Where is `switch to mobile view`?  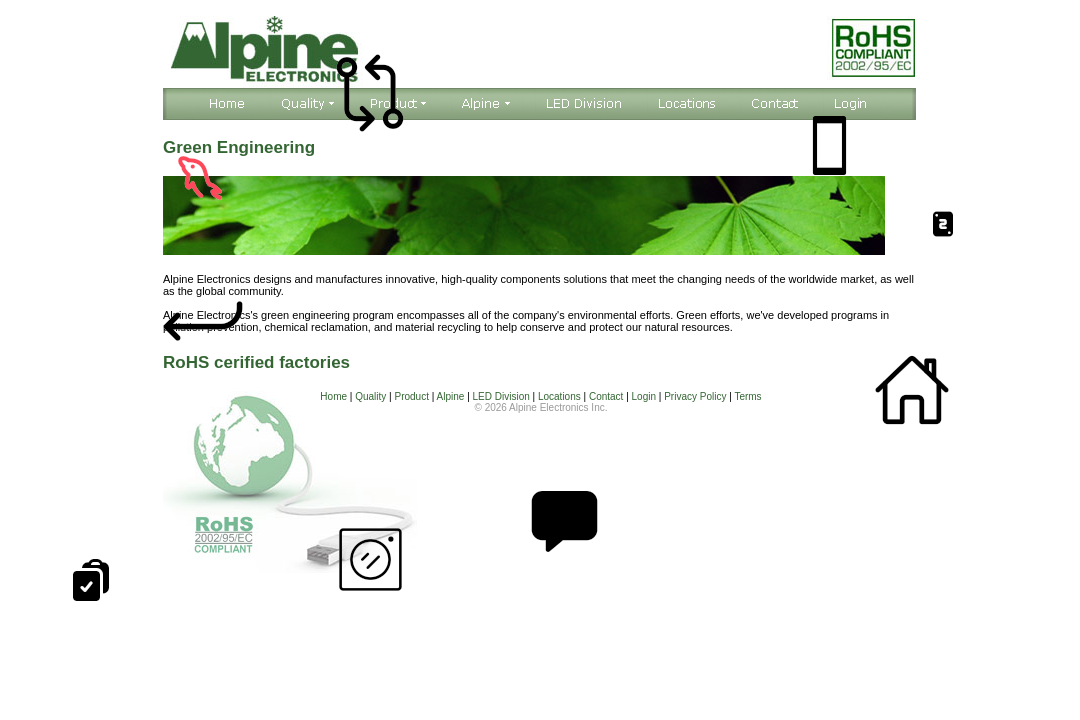 switch to mobile view is located at coordinates (829, 145).